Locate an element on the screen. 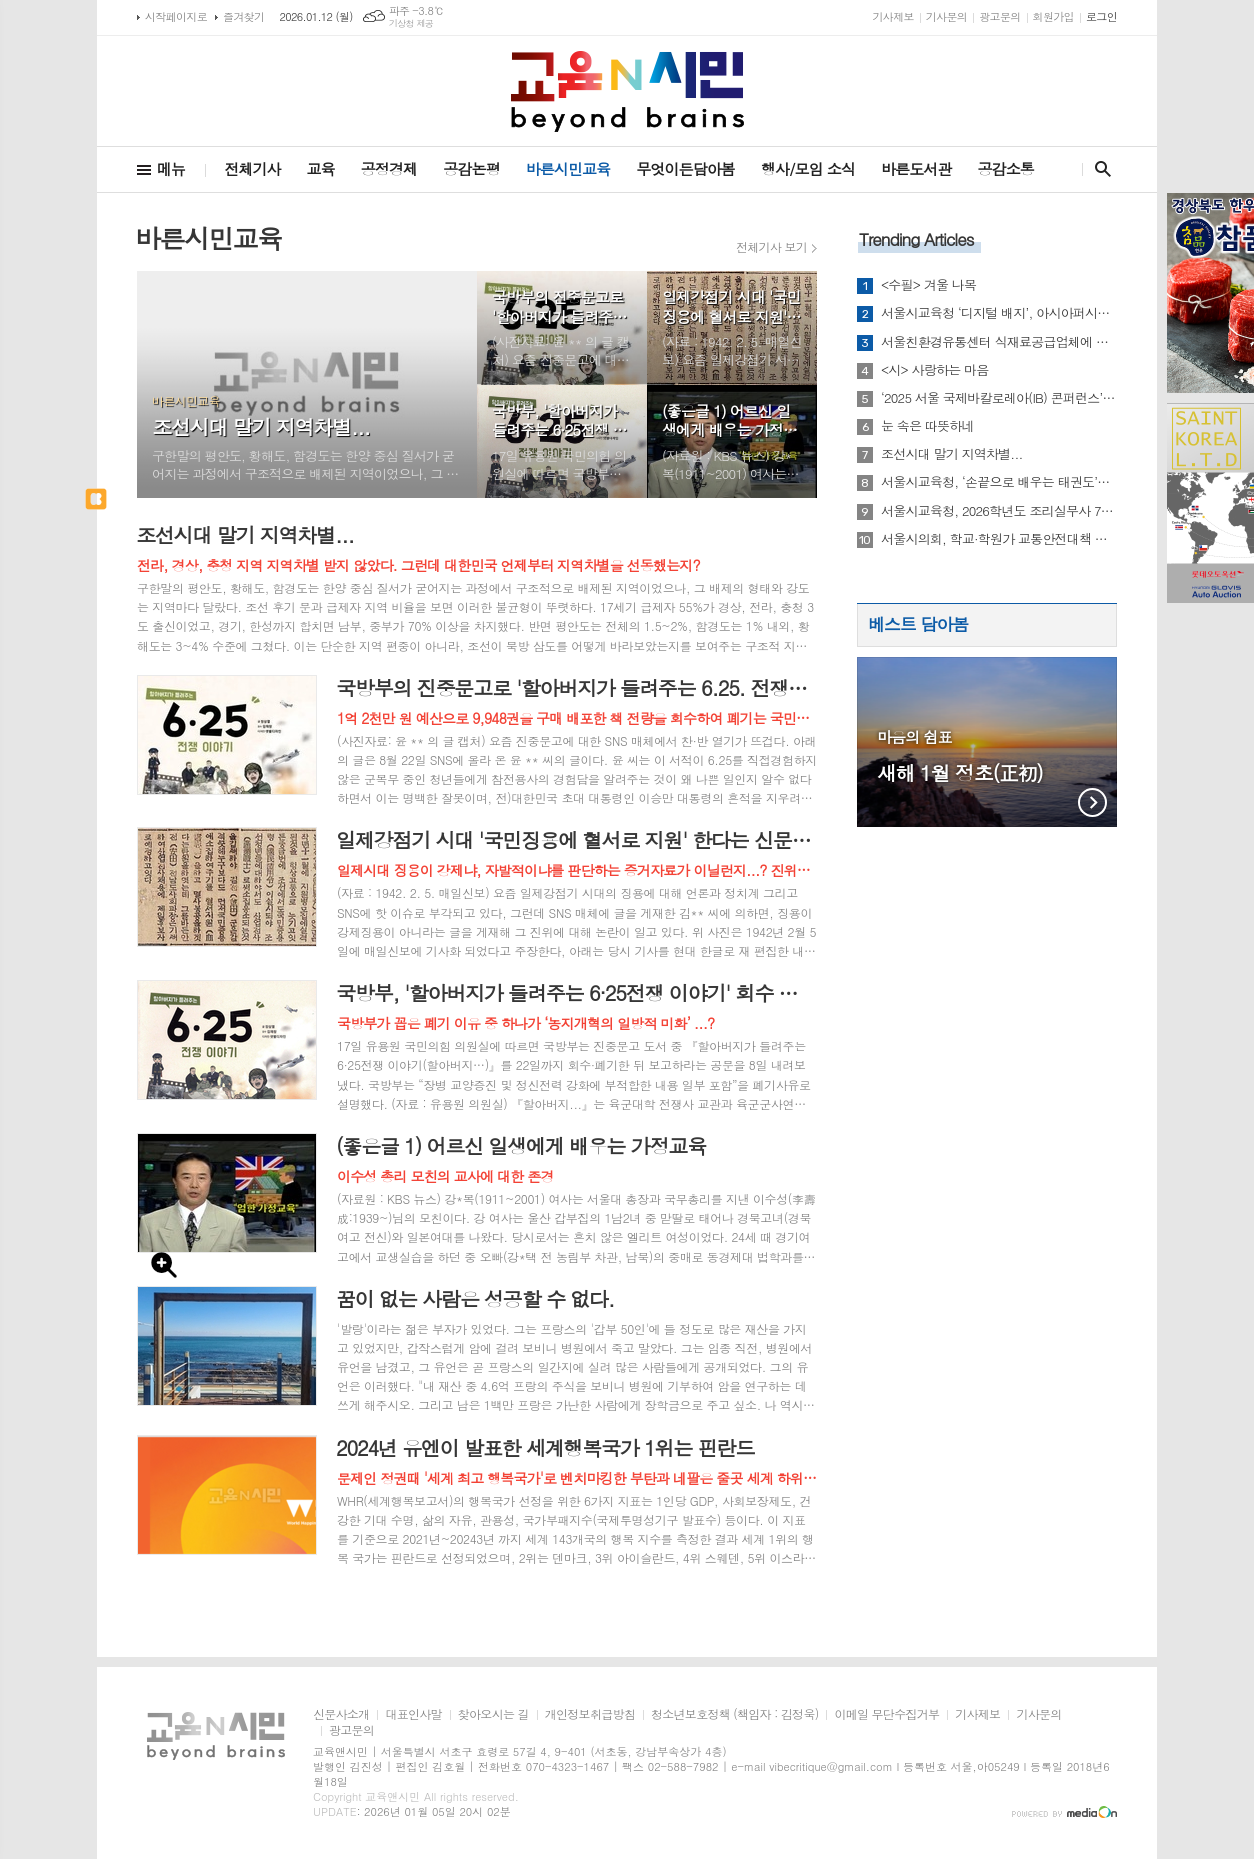 The height and width of the screenshot is (1859, 1254). zoom in on content is located at coordinates (164, 1265).